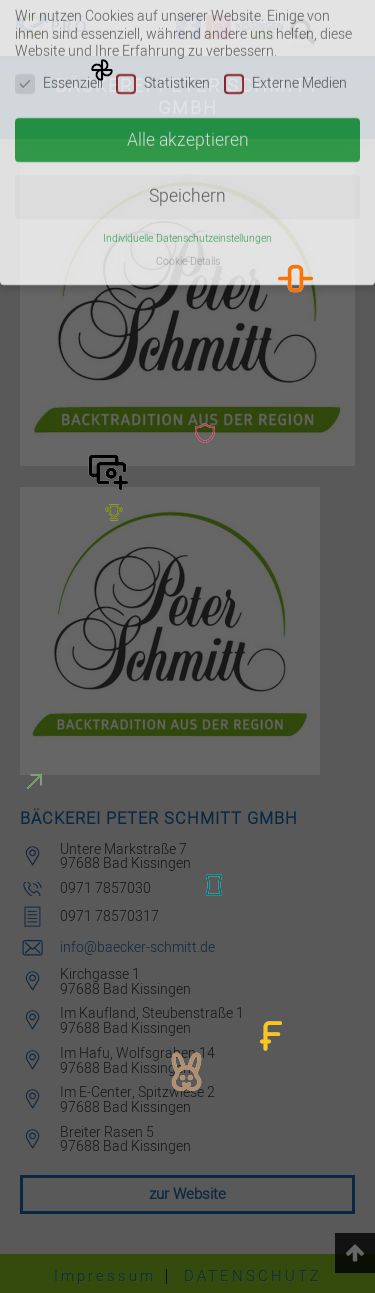 The width and height of the screenshot is (375, 1293). What do you see at coordinates (34, 781) in the screenshot?
I see `open link in new tab or window` at bounding box center [34, 781].